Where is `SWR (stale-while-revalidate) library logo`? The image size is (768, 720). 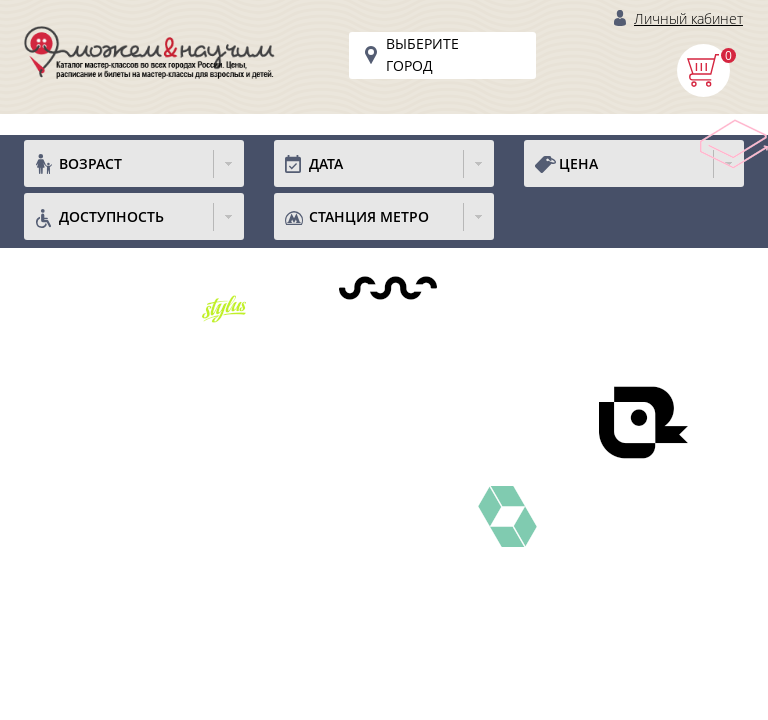 SWR (stale-while-revalidate) library logo is located at coordinates (388, 288).